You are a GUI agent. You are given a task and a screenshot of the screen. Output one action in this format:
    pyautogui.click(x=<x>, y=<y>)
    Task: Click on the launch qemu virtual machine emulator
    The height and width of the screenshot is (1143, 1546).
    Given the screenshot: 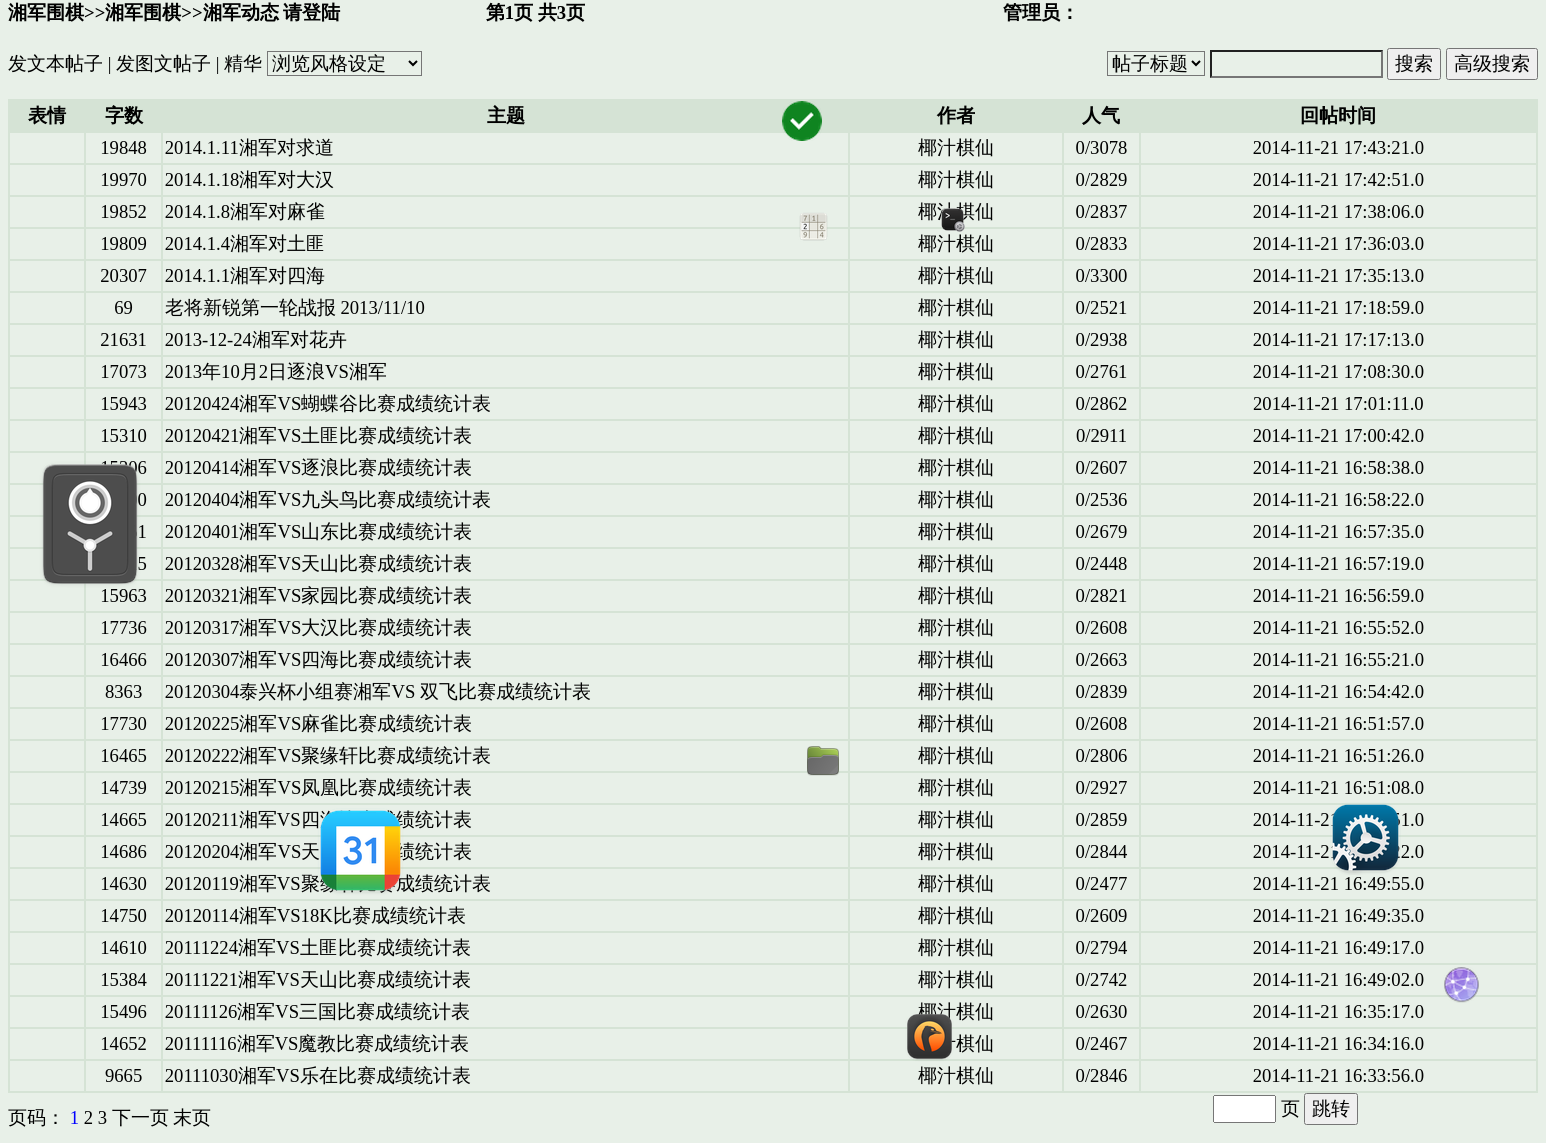 What is the action you would take?
    pyautogui.click(x=929, y=1036)
    